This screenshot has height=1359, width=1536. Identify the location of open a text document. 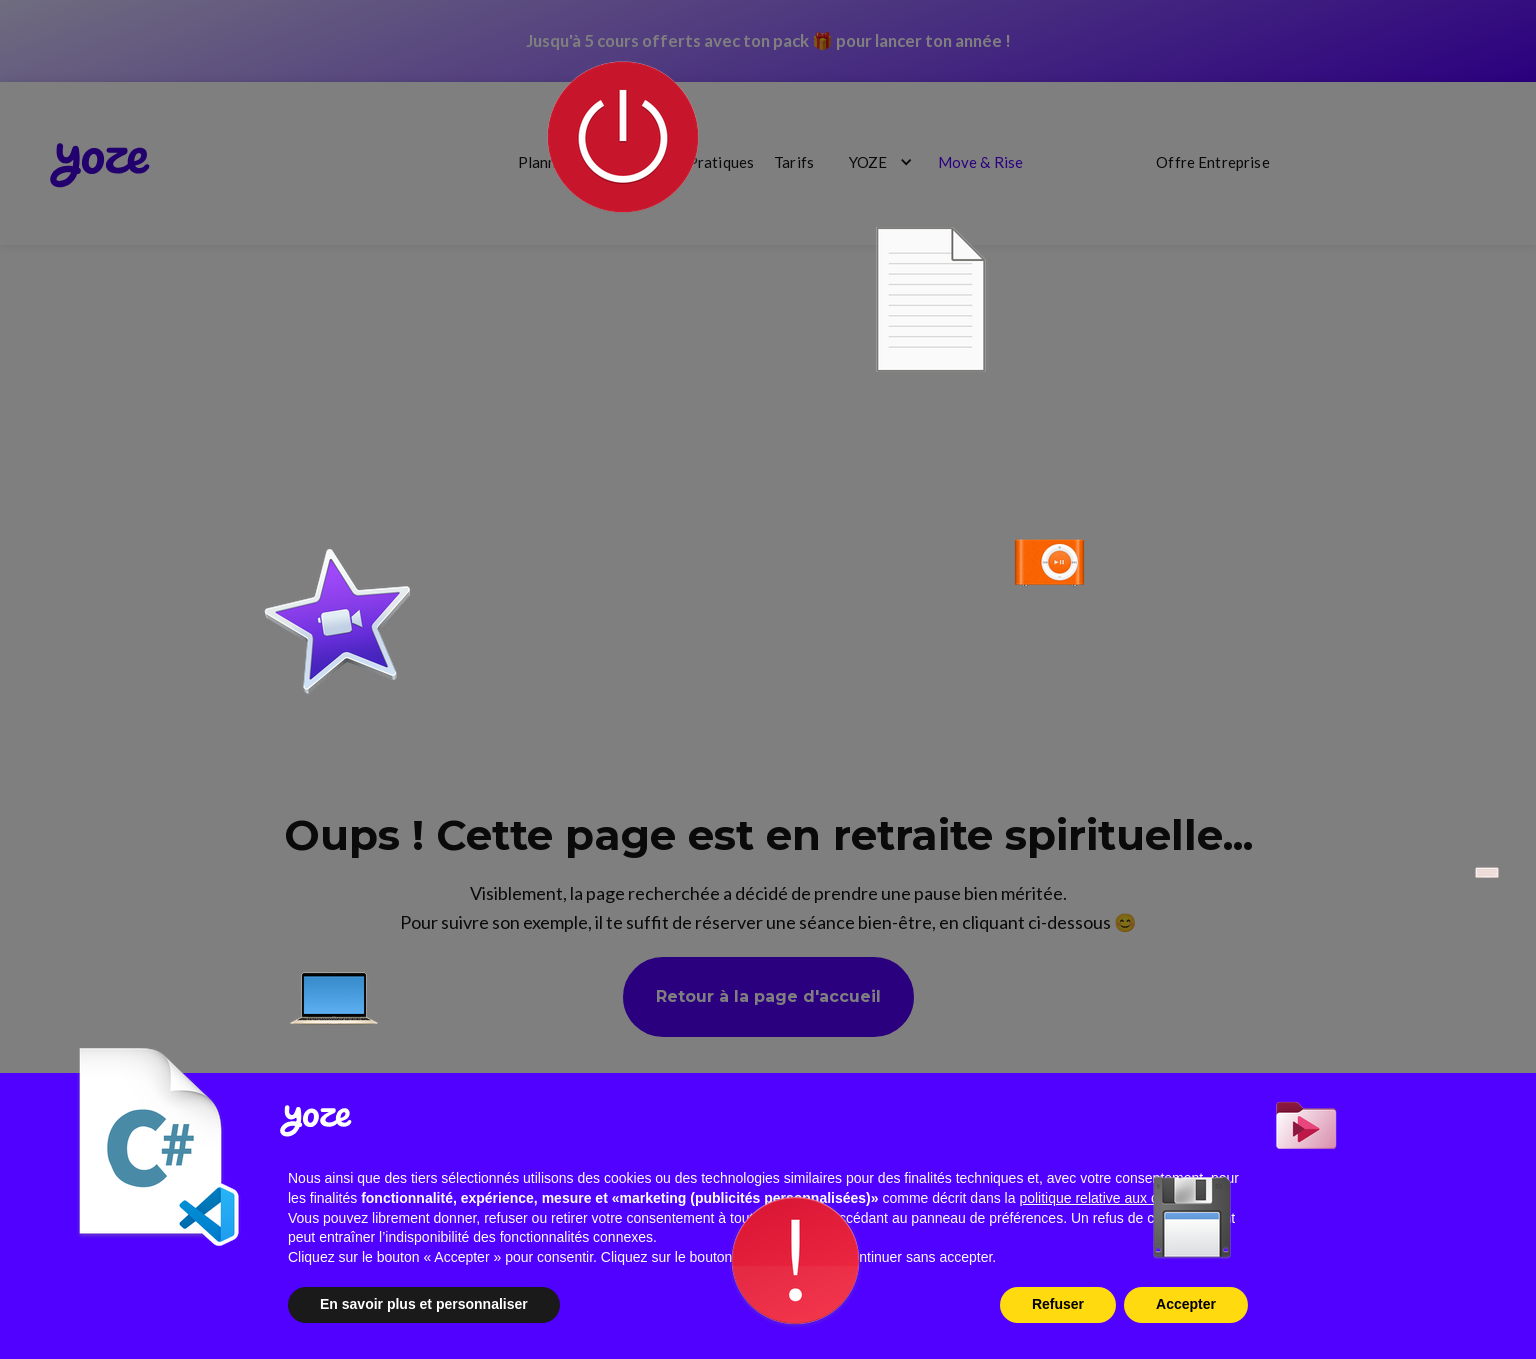
(930, 299).